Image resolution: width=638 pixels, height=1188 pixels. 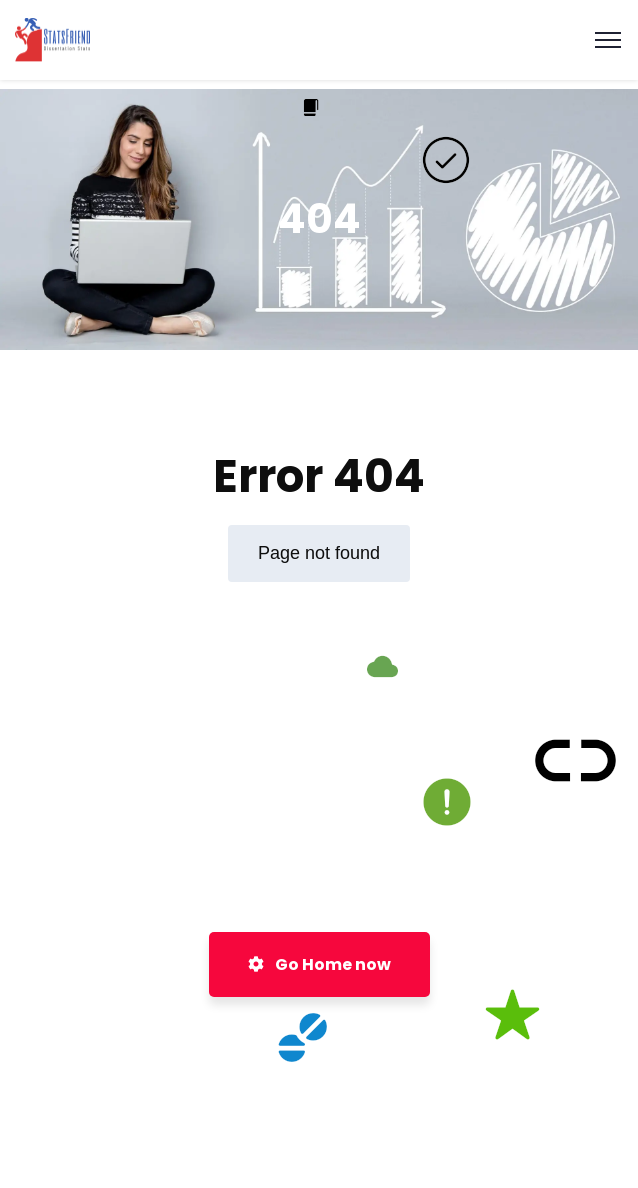 What do you see at coordinates (382, 666) in the screenshot?
I see `access cloud storage` at bounding box center [382, 666].